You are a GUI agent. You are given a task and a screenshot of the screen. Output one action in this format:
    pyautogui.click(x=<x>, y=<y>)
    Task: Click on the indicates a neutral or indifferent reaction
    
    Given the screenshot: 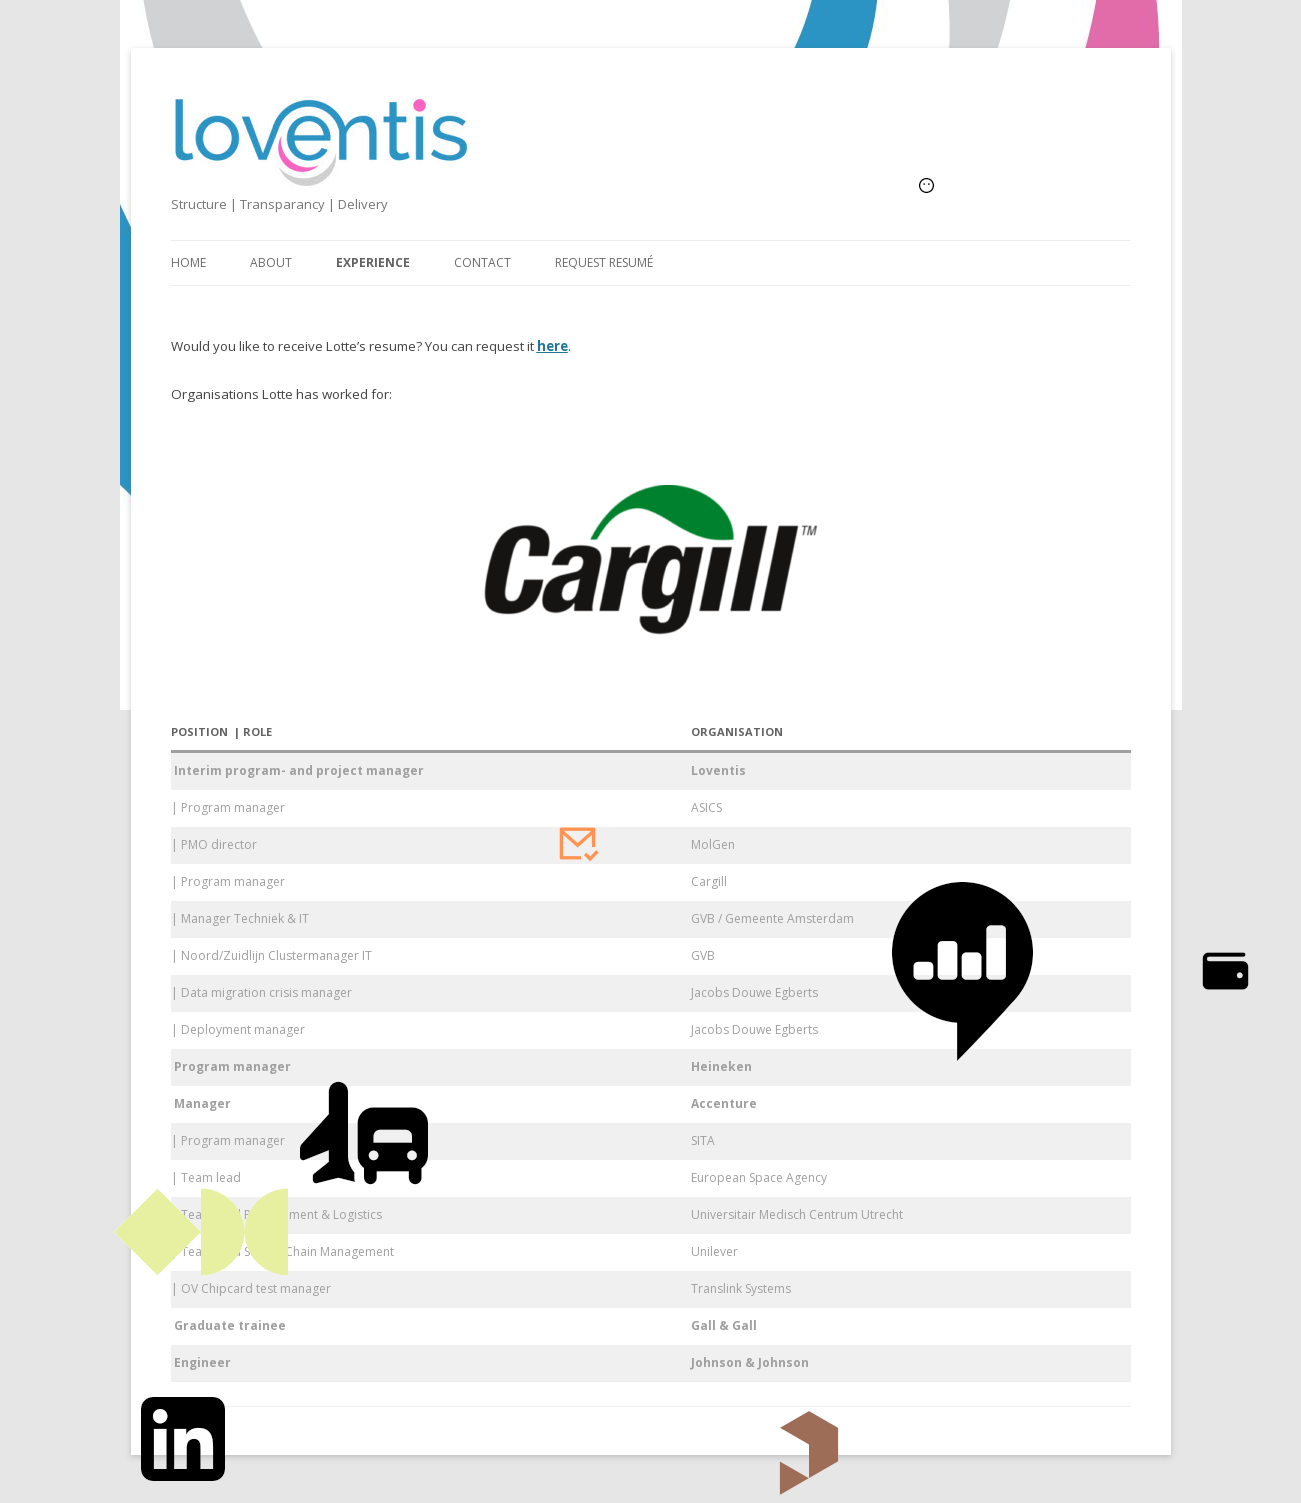 What is the action you would take?
    pyautogui.click(x=926, y=185)
    